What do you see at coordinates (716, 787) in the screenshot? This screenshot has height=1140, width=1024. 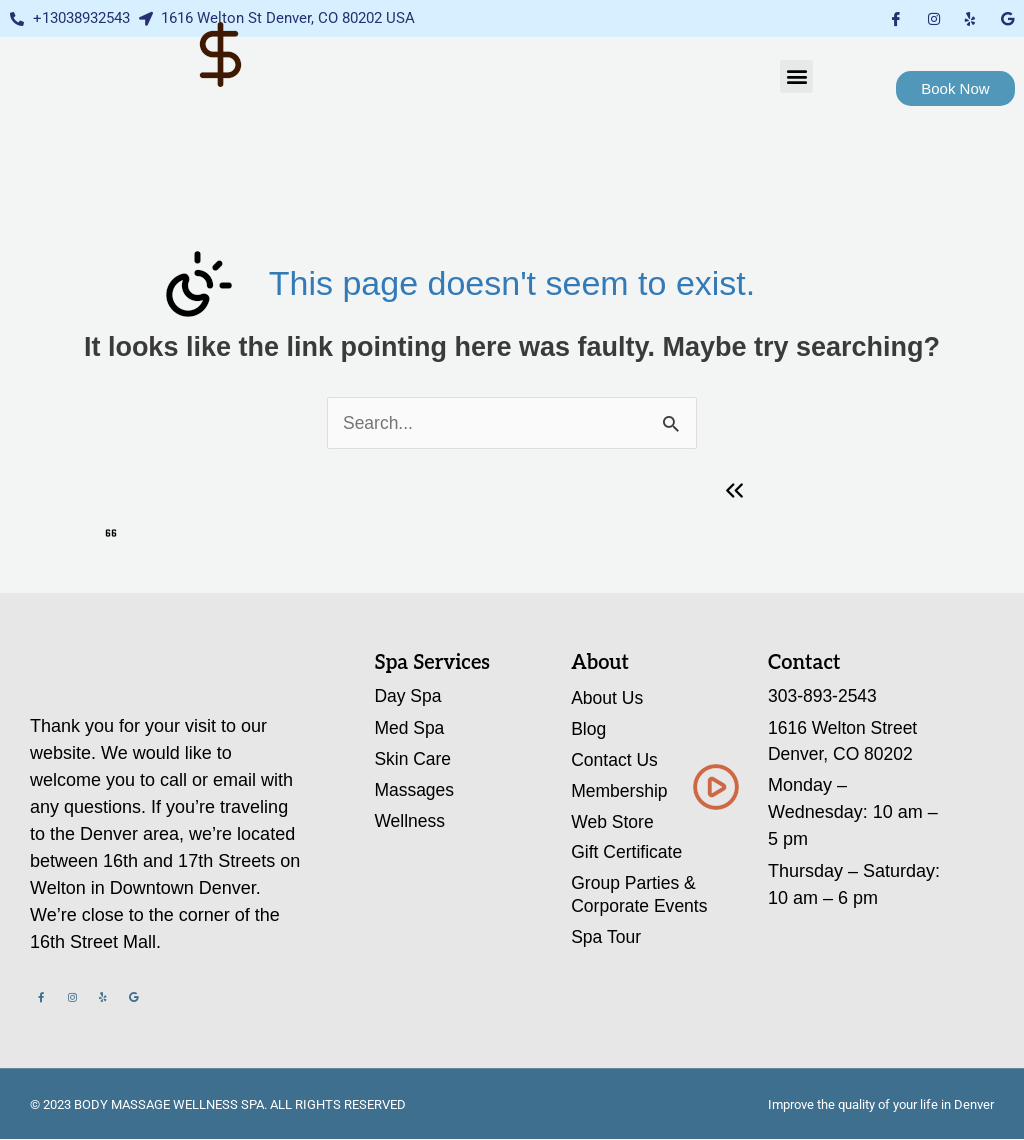 I see `play media or video content` at bounding box center [716, 787].